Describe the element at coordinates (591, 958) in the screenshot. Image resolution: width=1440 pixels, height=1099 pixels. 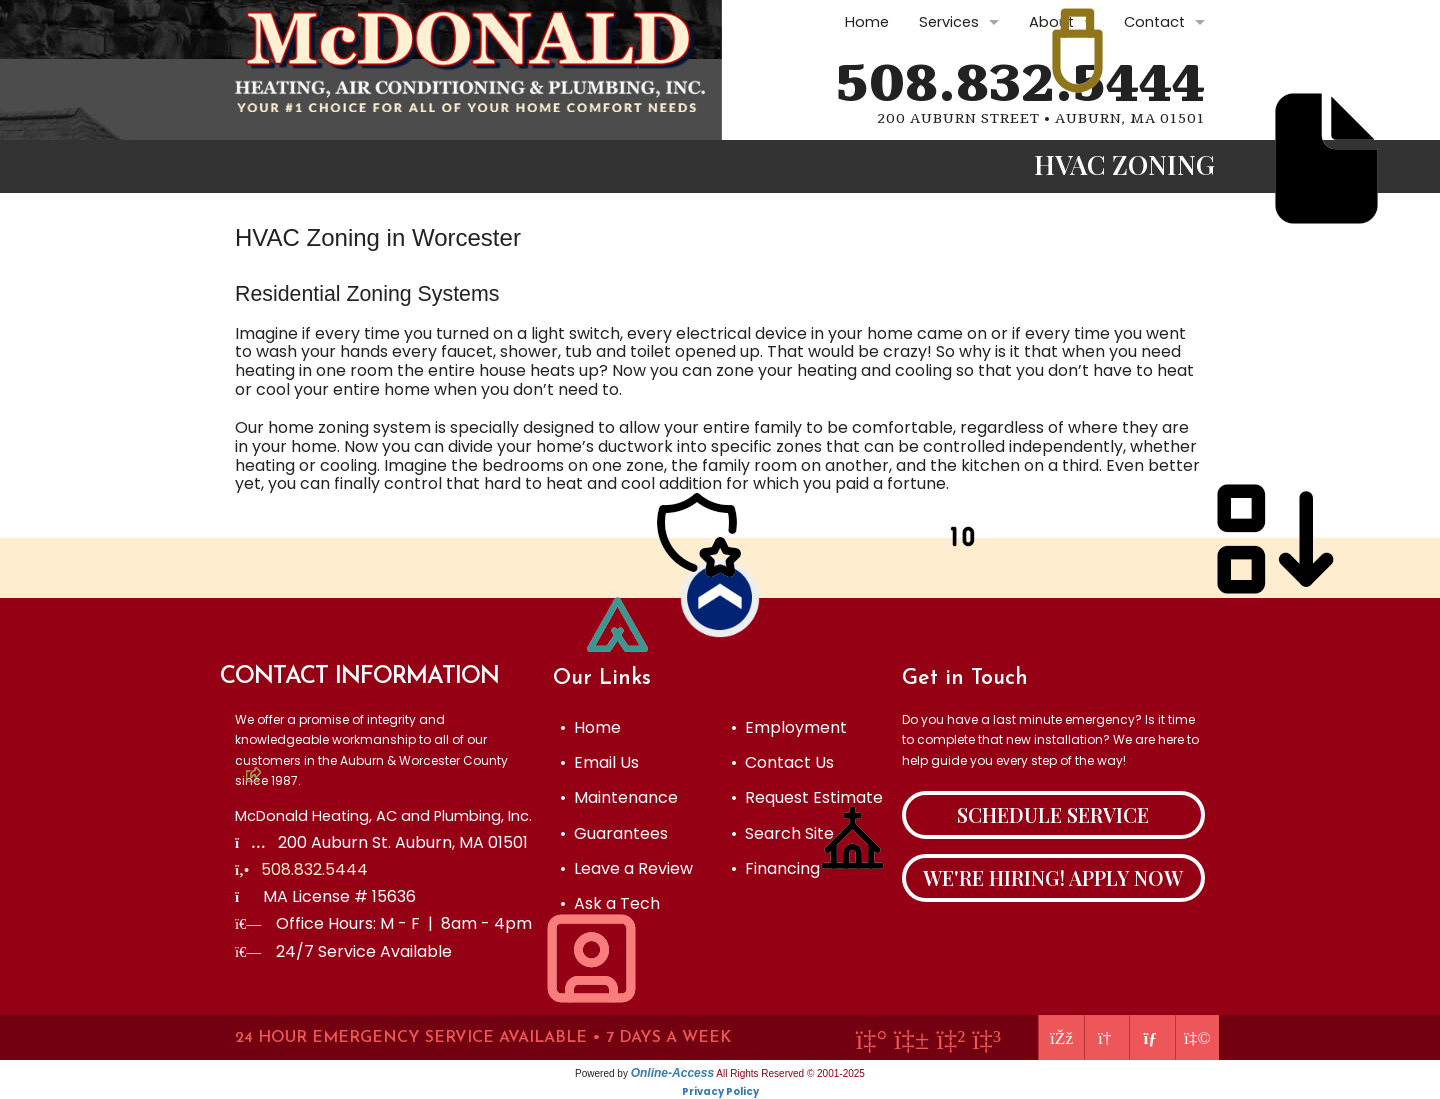
I see `view user profile` at that location.